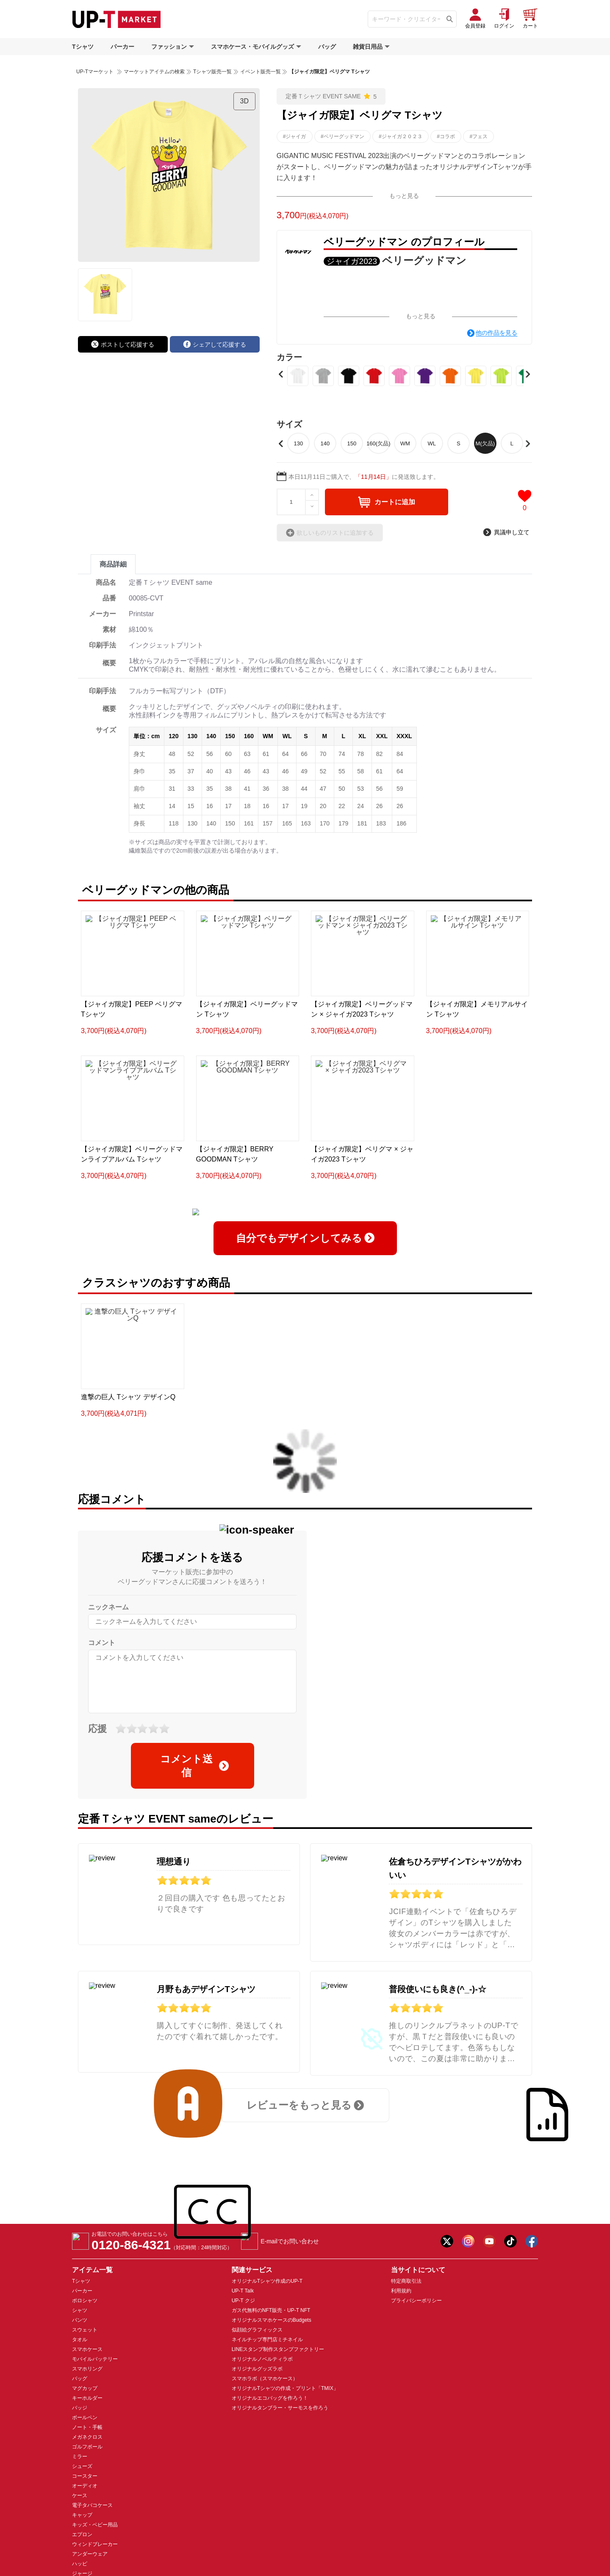 This screenshot has height=2576, width=610. I want to click on view document analytics or statistics, so click(547, 2115).